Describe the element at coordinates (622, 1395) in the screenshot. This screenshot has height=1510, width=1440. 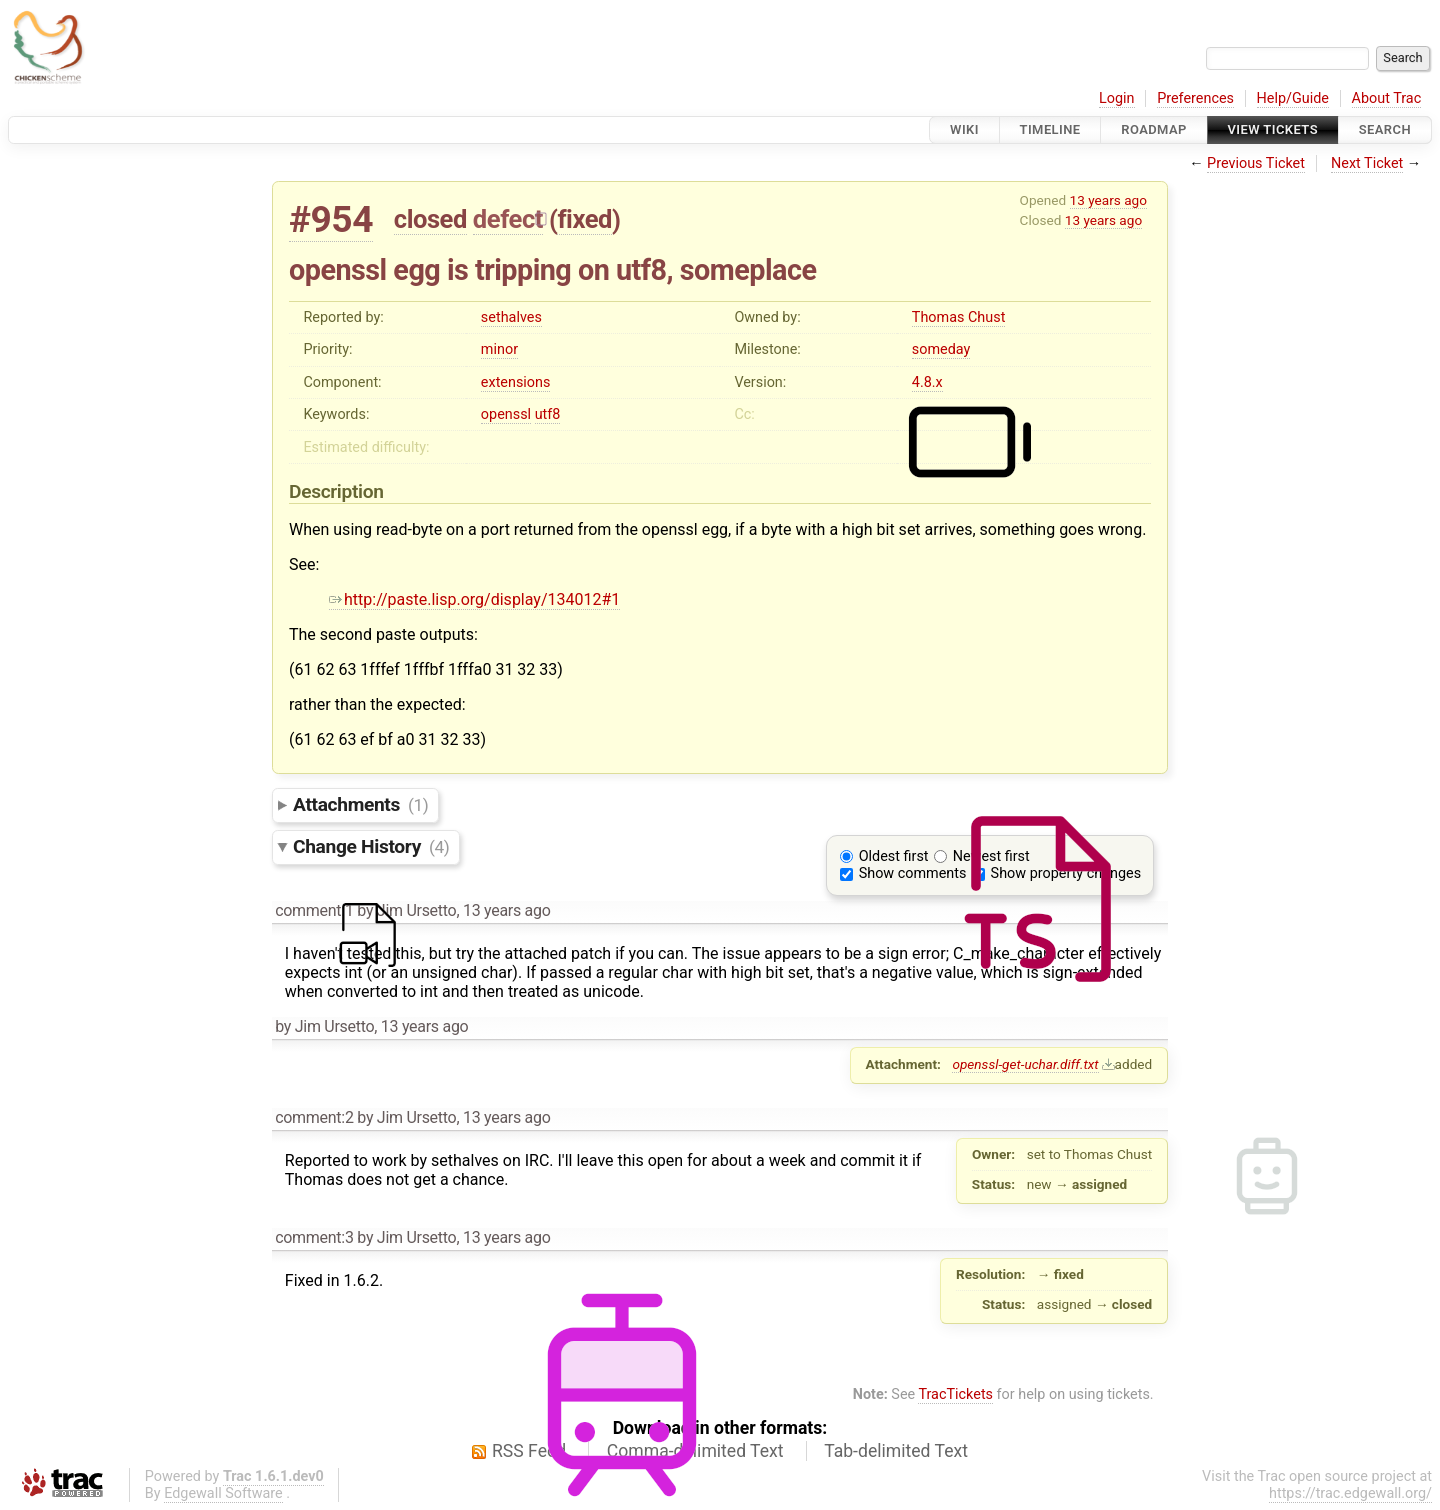
I see `view tram or streetcar routes` at that location.